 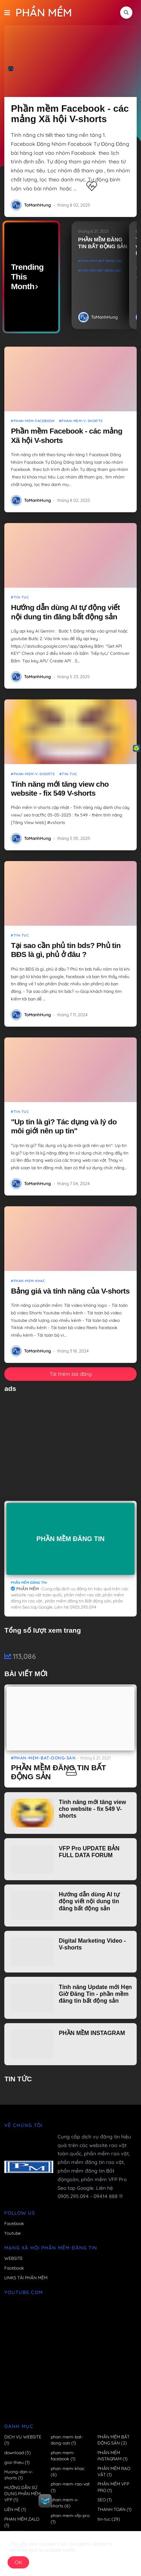 I want to click on open health or fitness app, so click(x=92, y=186).